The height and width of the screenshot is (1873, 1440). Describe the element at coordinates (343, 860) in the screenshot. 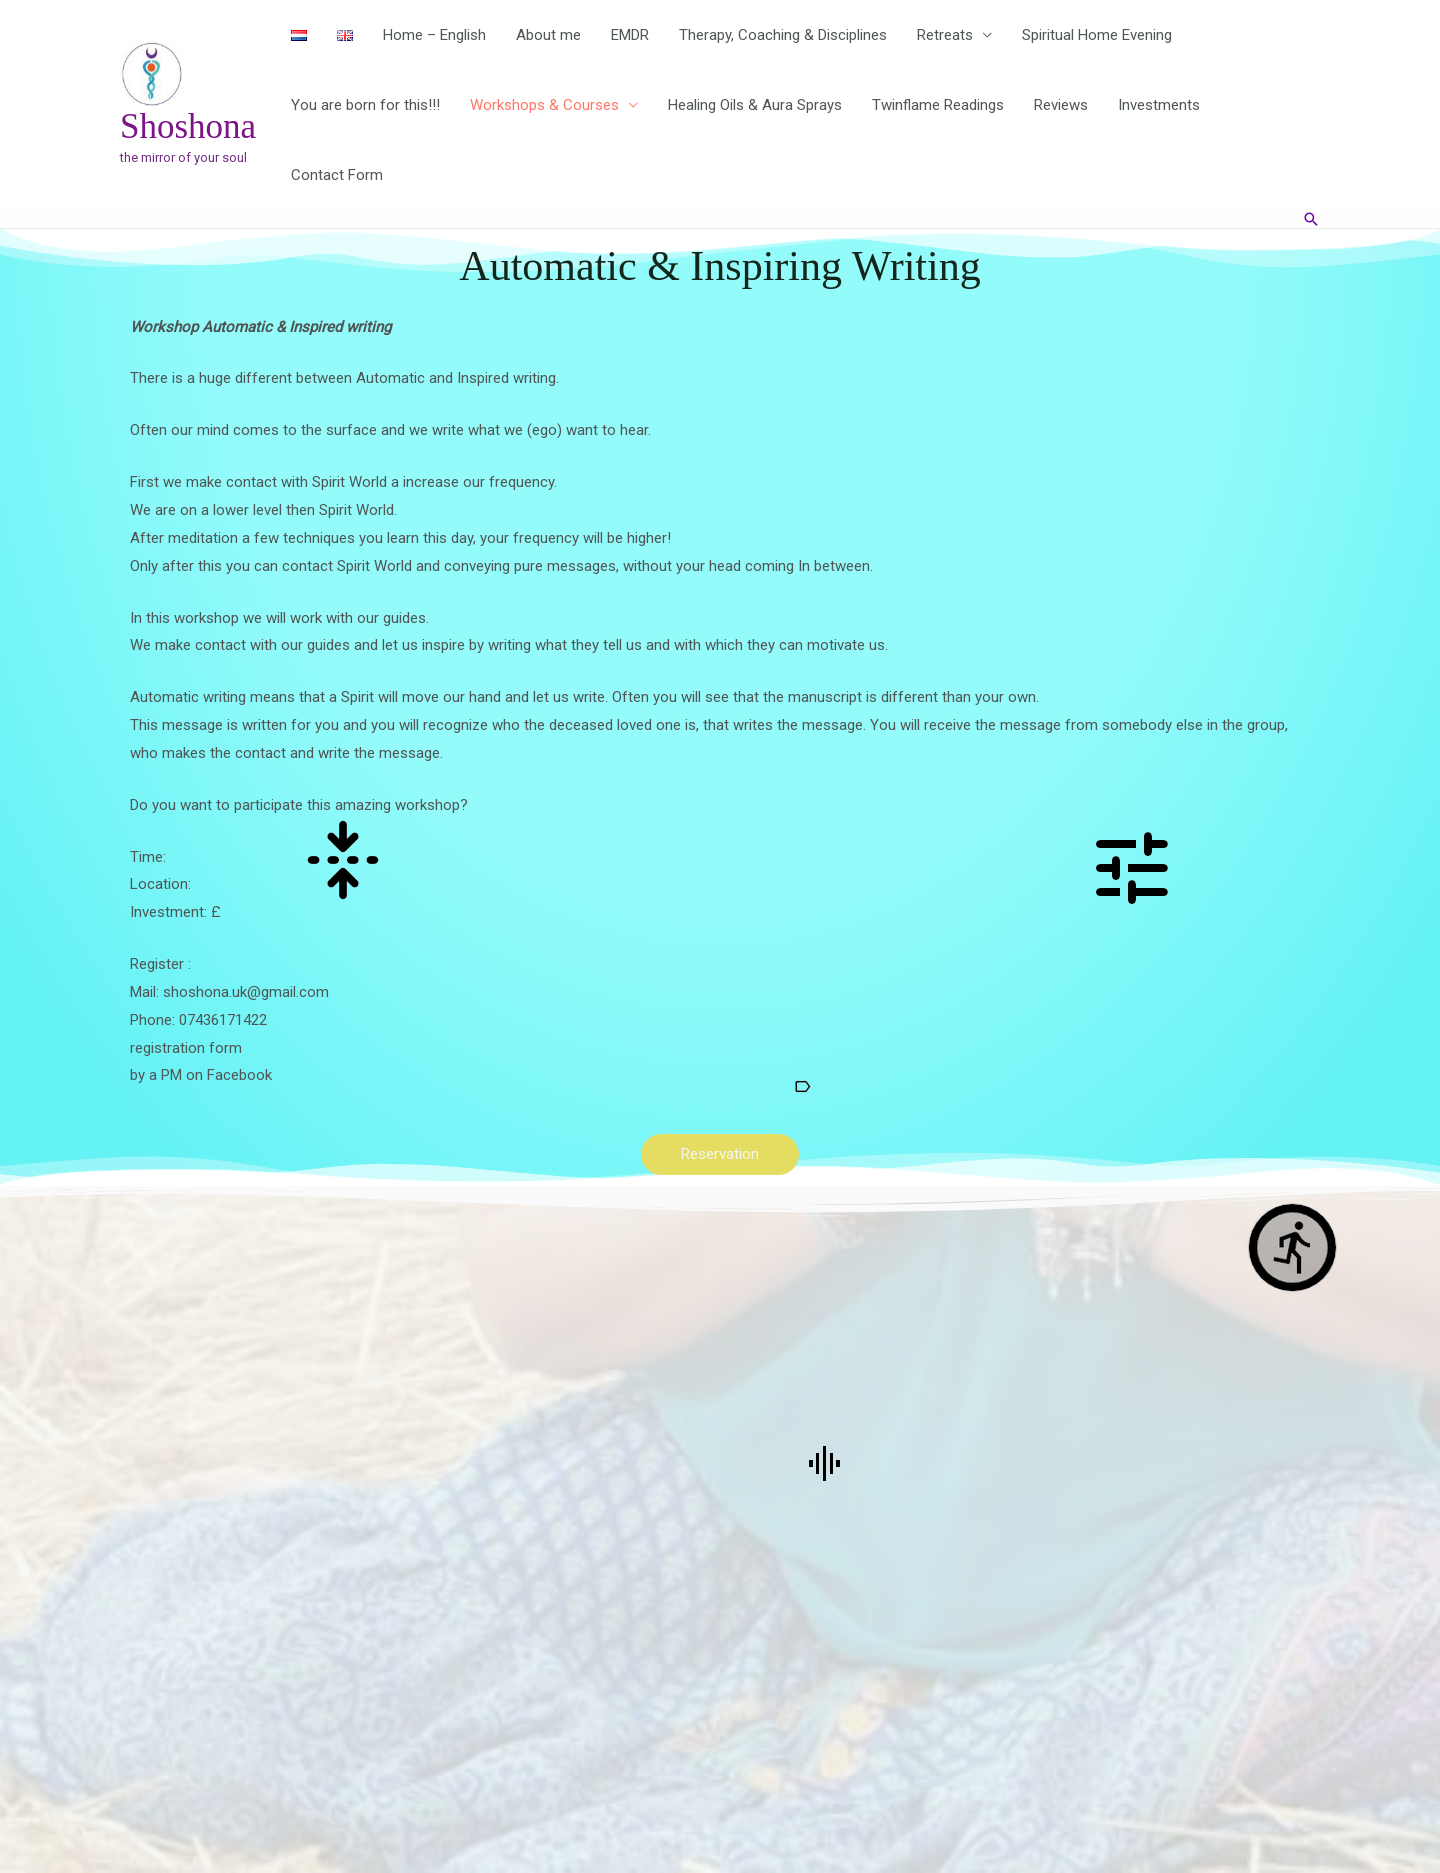

I see `collapse or fold content section` at that location.